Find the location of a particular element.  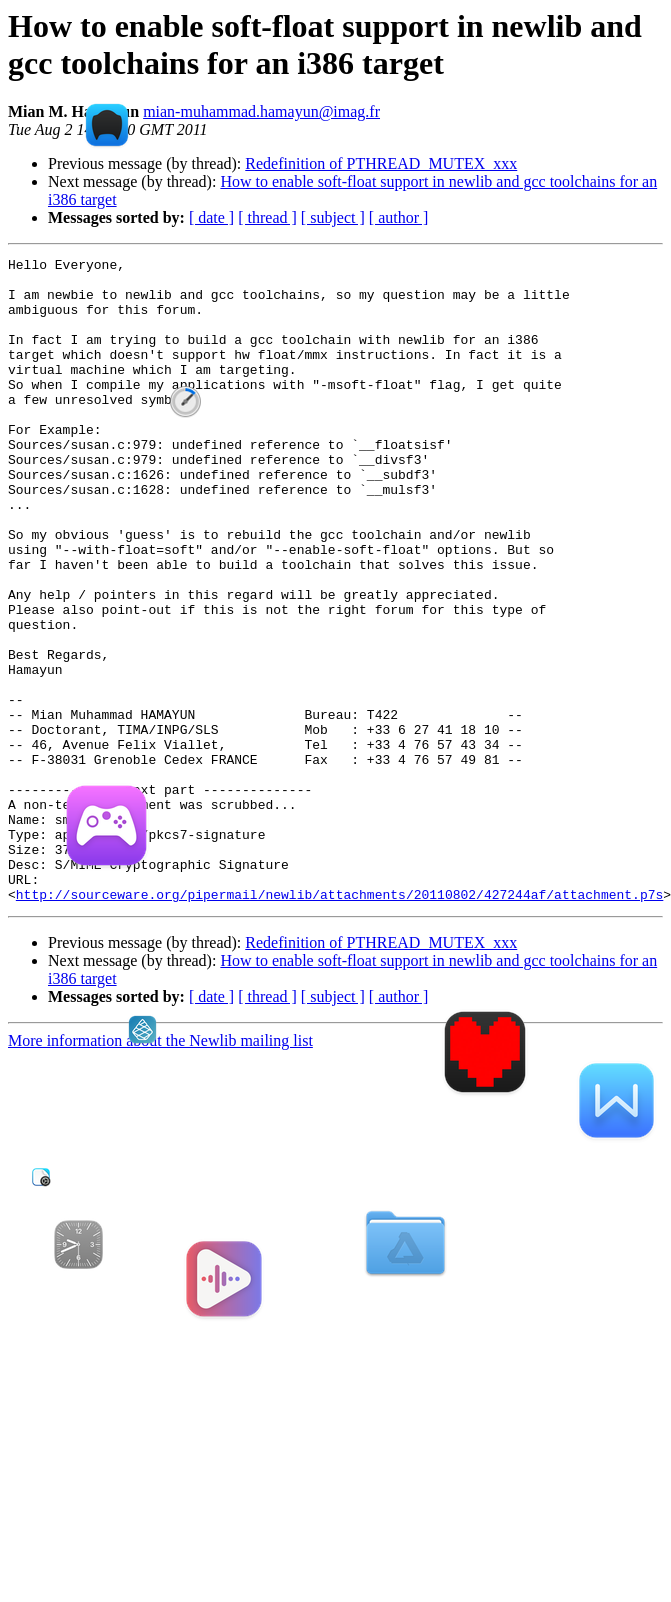

open Affinity app files folder is located at coordinates (405, 1242).